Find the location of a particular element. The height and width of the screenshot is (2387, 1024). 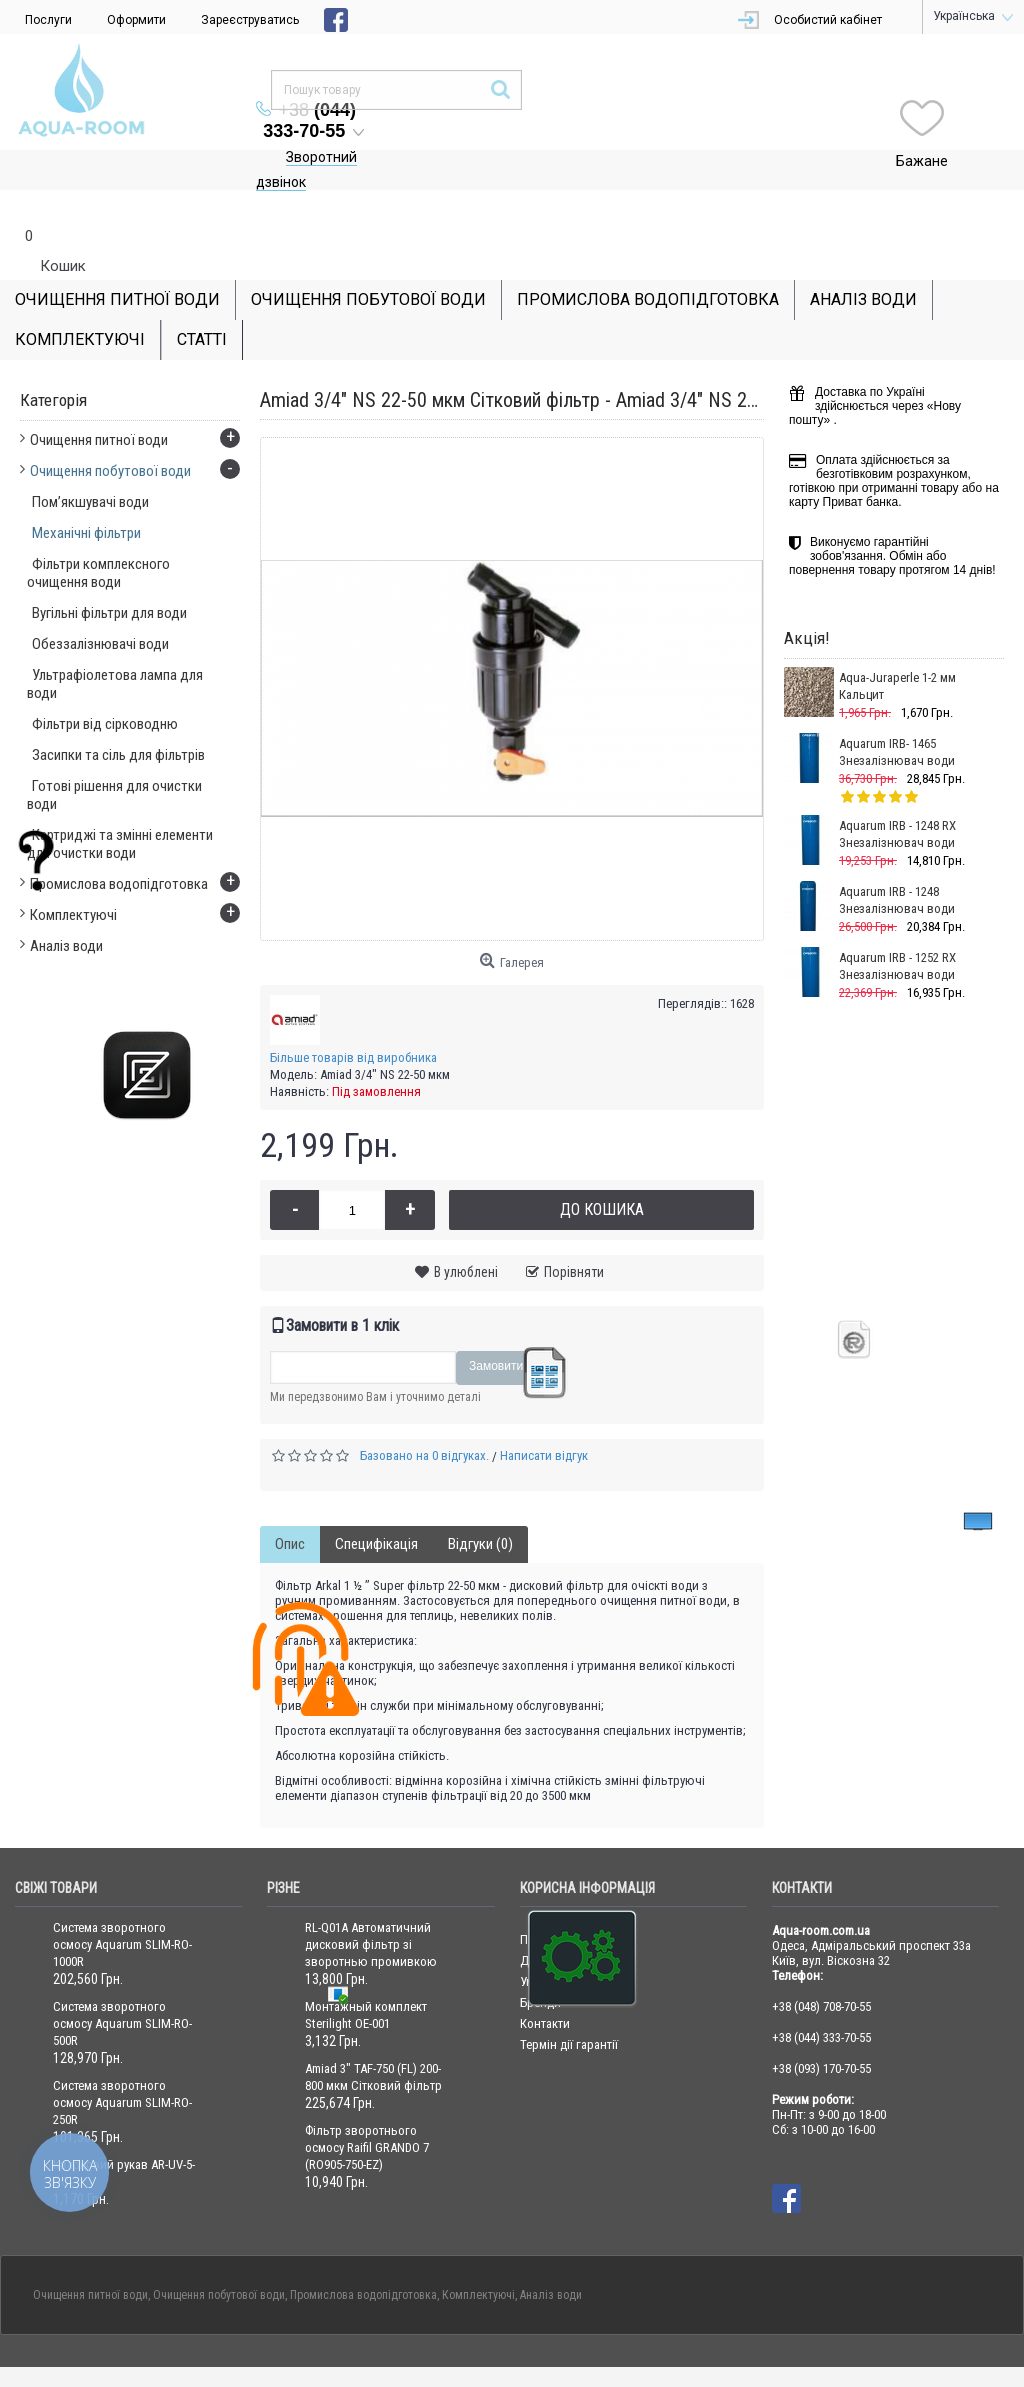

open zed code editor is located at coordinates (147, 1075).